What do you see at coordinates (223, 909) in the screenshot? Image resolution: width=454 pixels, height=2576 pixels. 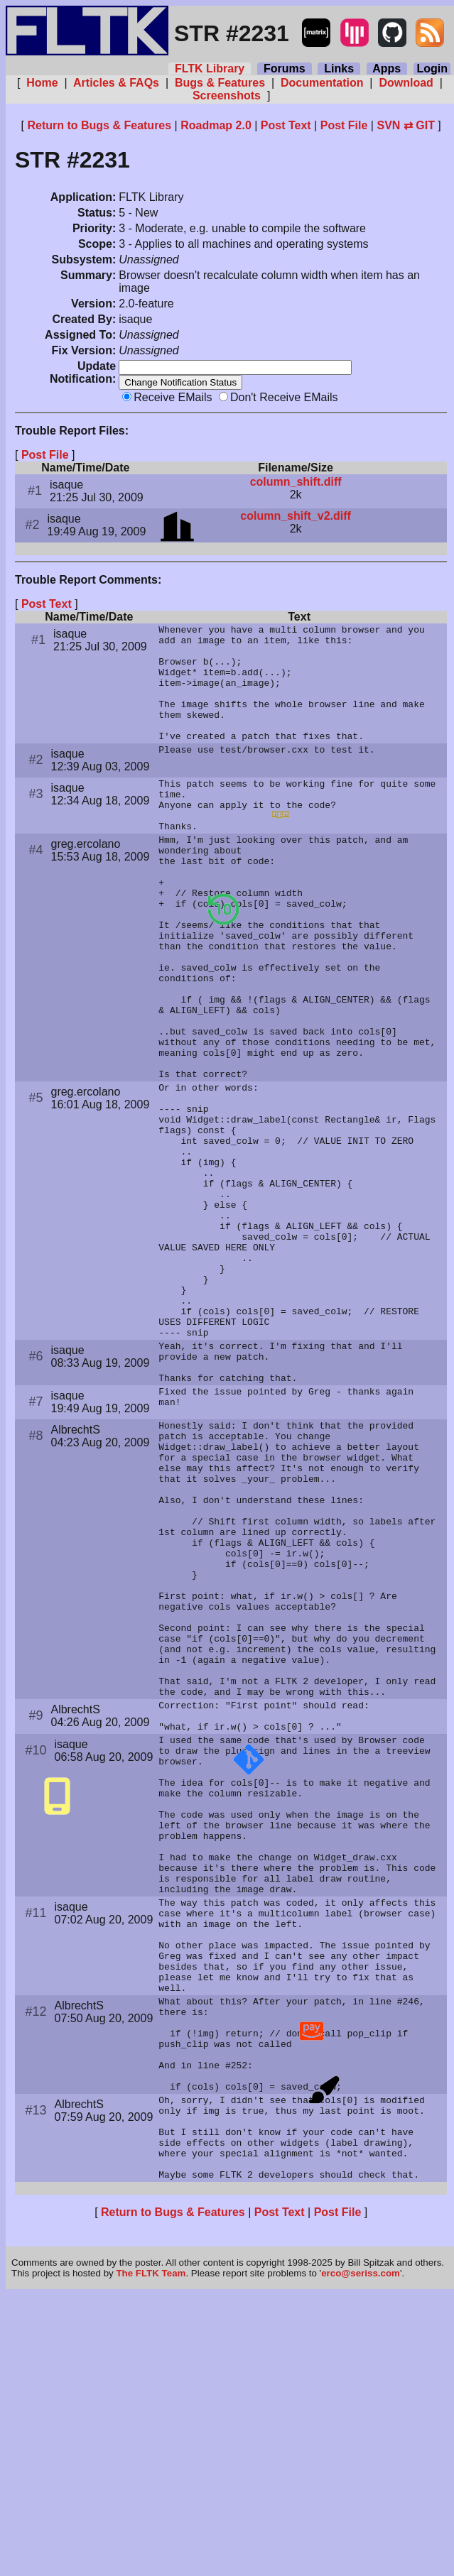 I see `skip back 10 seconds in playback` at bounding box center [223, 909].